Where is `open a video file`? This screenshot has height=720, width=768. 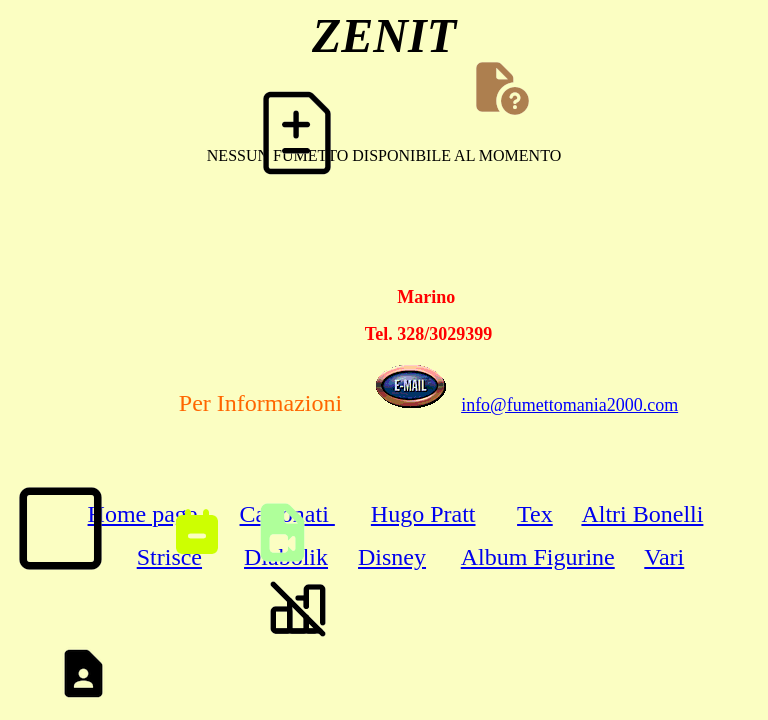
open a video file is located at coordinates (282, 532).